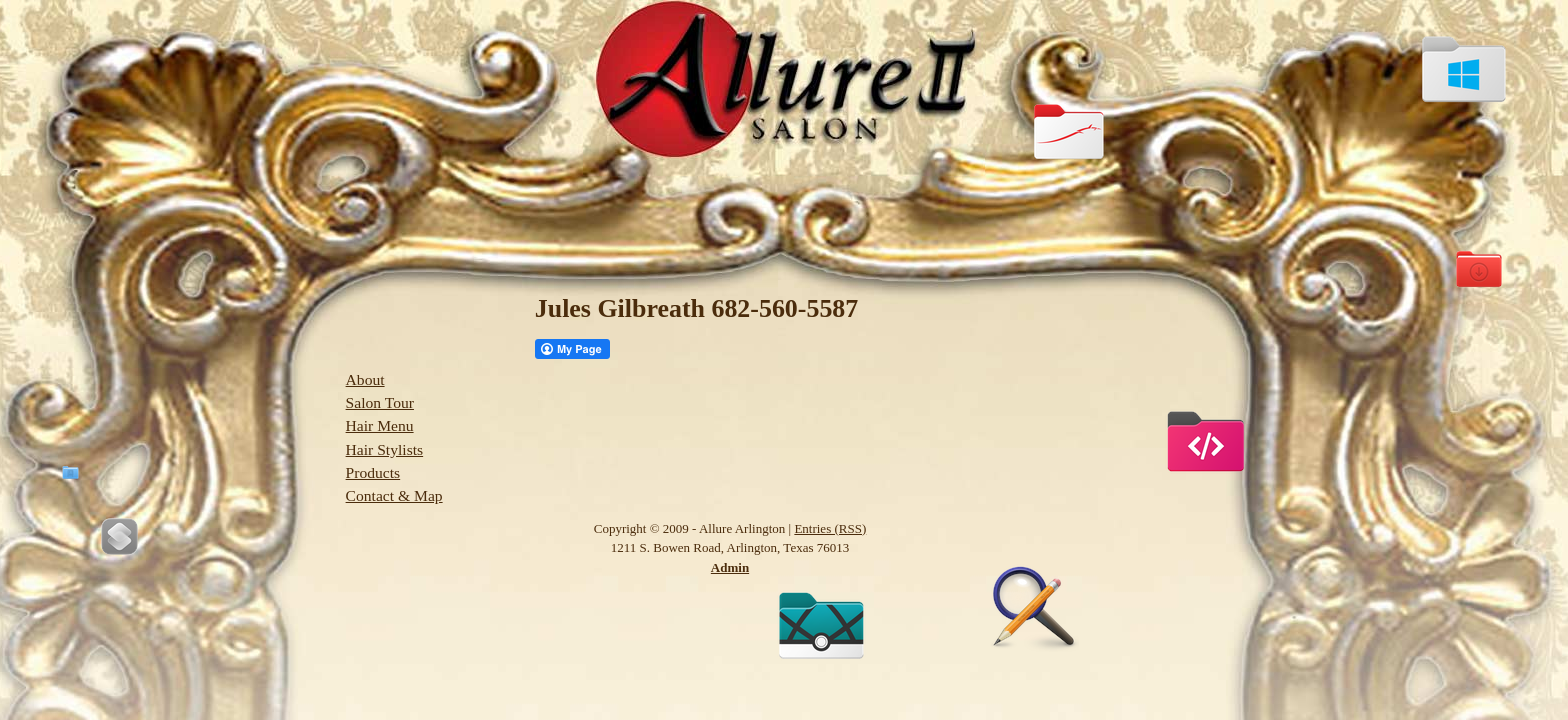  What do you see at coordinates (119, 536) in the screenshot?
I see `open the shortcuts app` at bounding box center [119, 536].